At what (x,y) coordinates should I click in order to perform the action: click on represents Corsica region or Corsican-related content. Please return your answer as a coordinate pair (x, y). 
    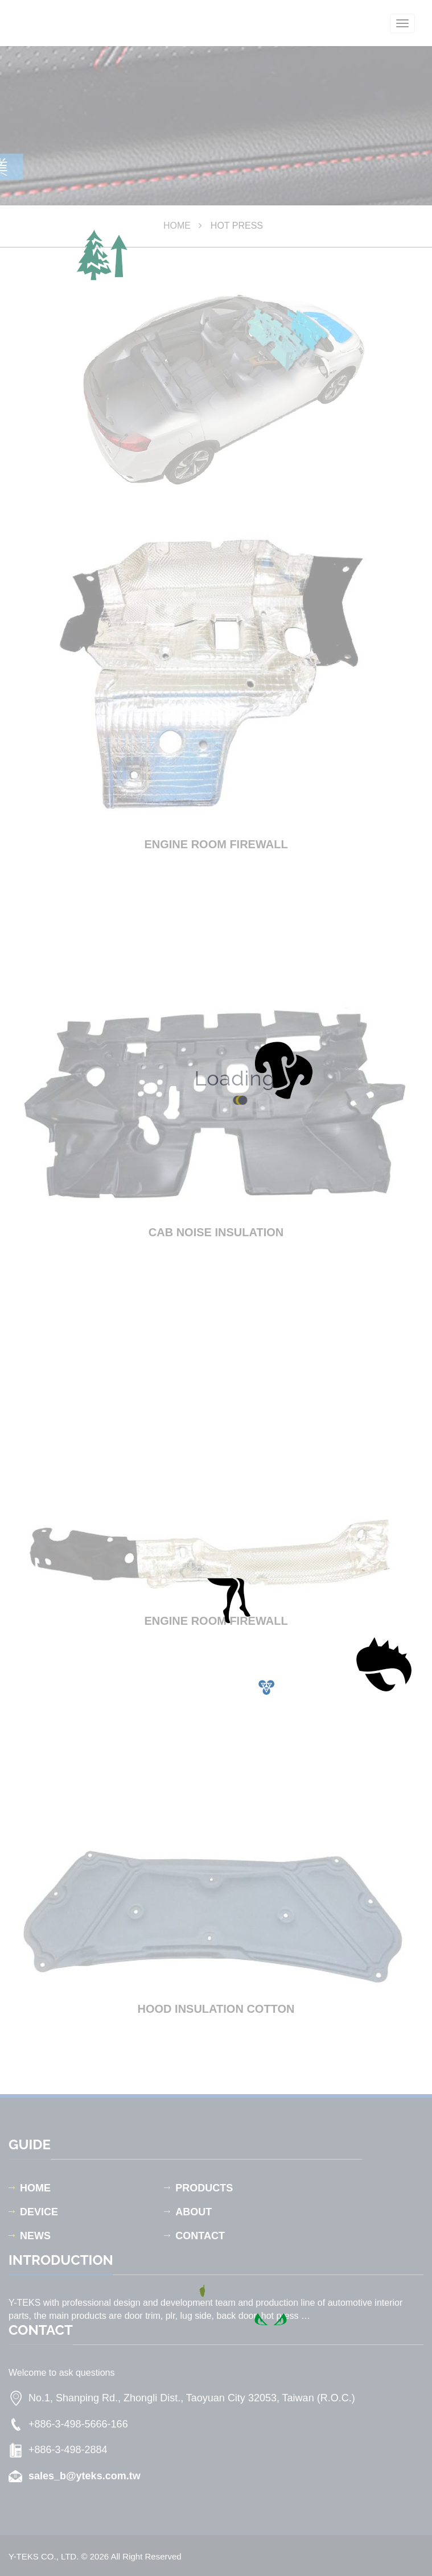
    Looking at the image, I should click on (202, 2291).